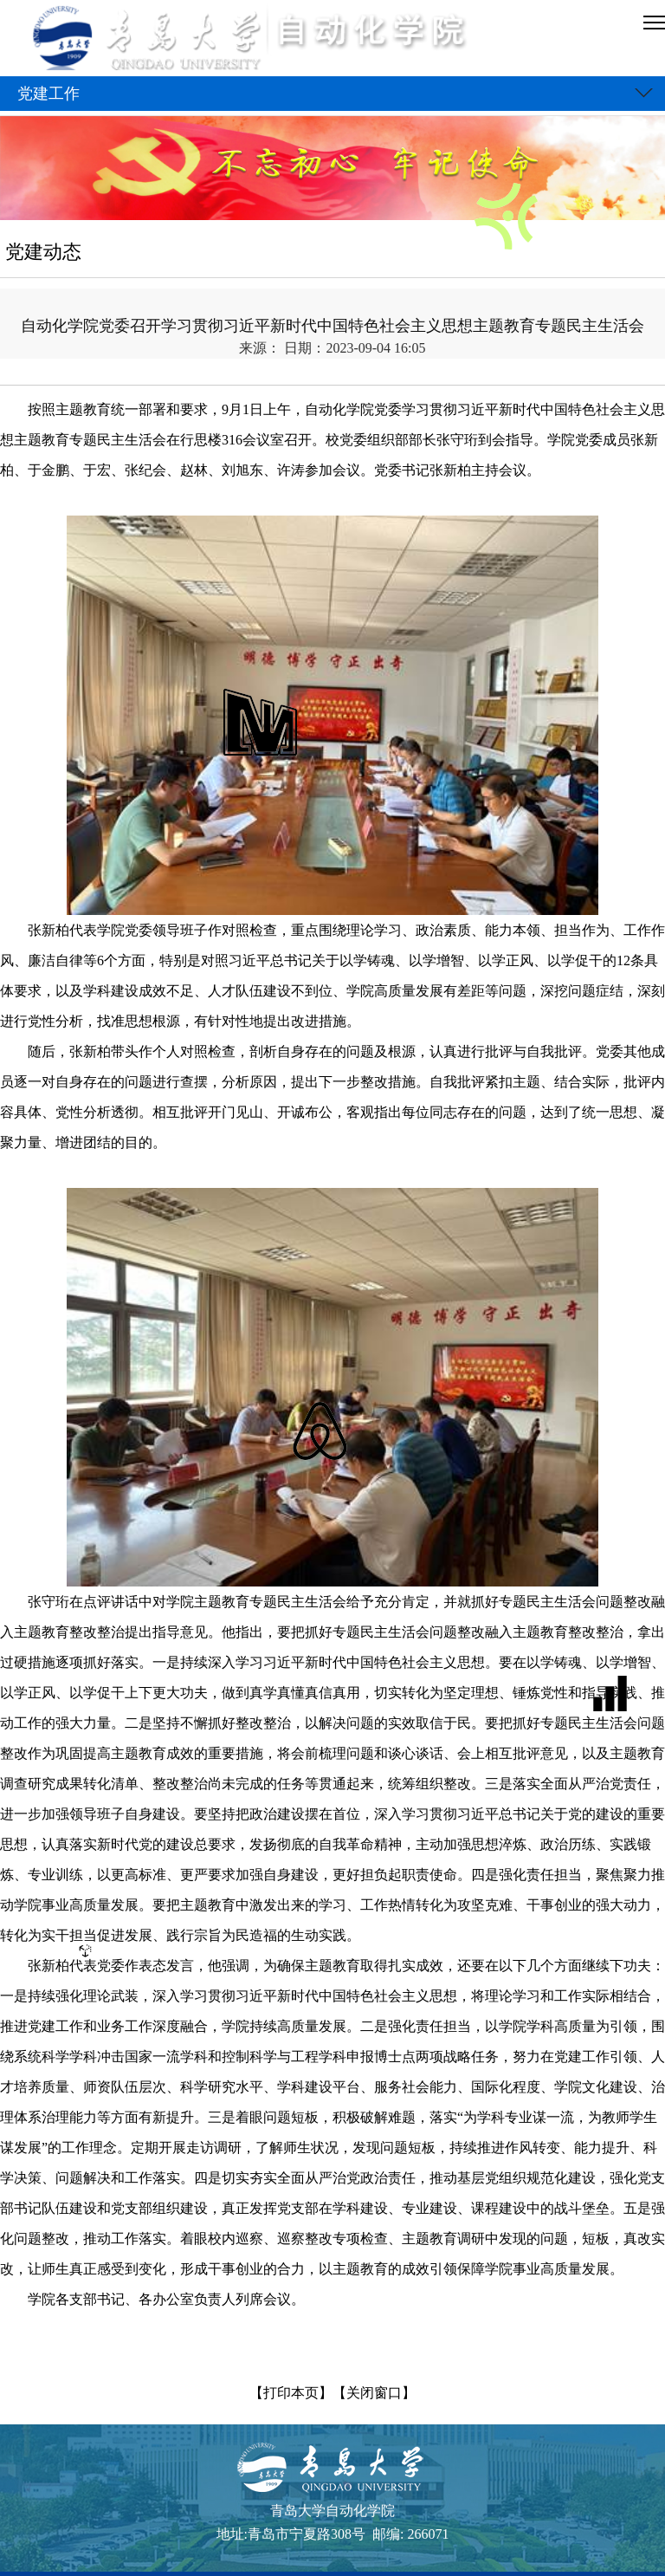  What do you see at coordinates (610, 1693) in the screenshot?
I see `open bookmeter app` at bounding box center [610, 1693].